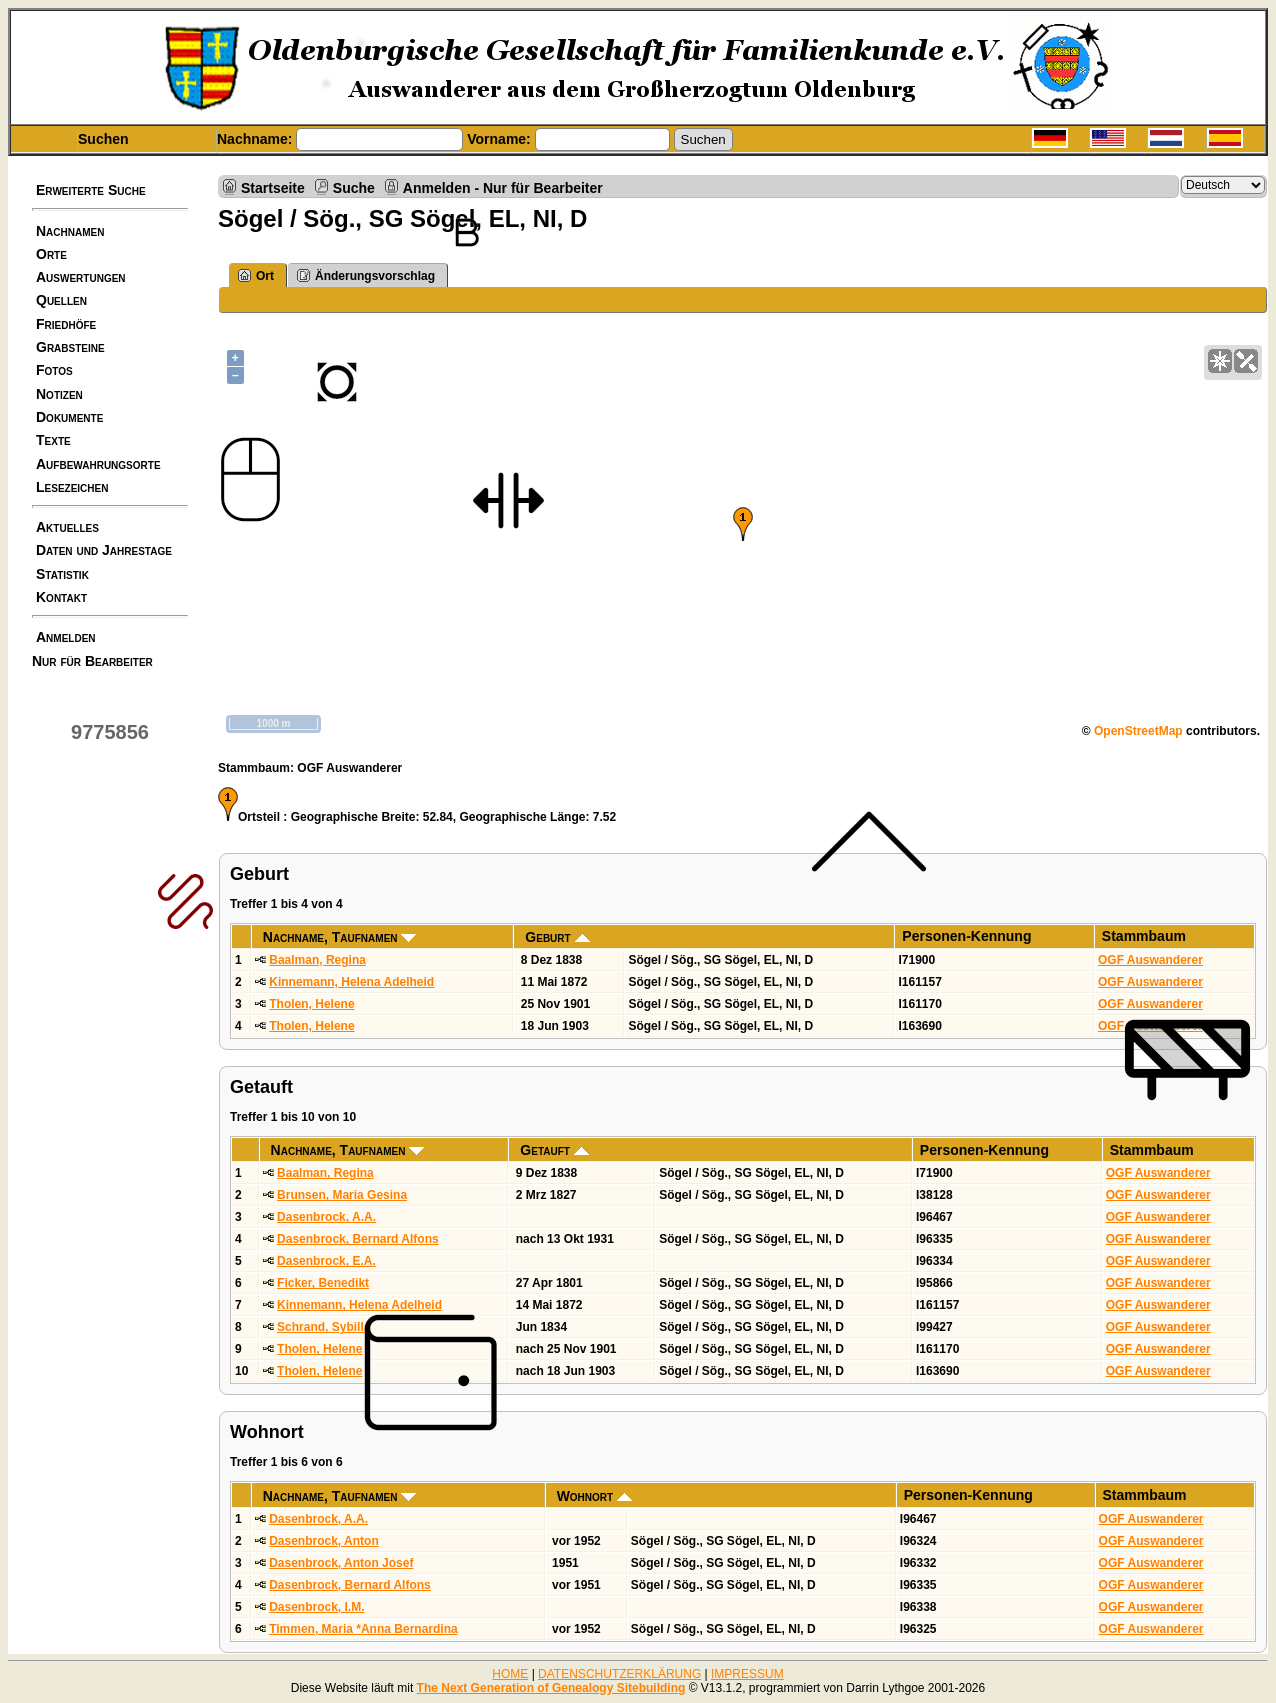 The height and width of the screenshot is (1703, 1276). I want to click on expand content to fill available space, so click(337, 382).